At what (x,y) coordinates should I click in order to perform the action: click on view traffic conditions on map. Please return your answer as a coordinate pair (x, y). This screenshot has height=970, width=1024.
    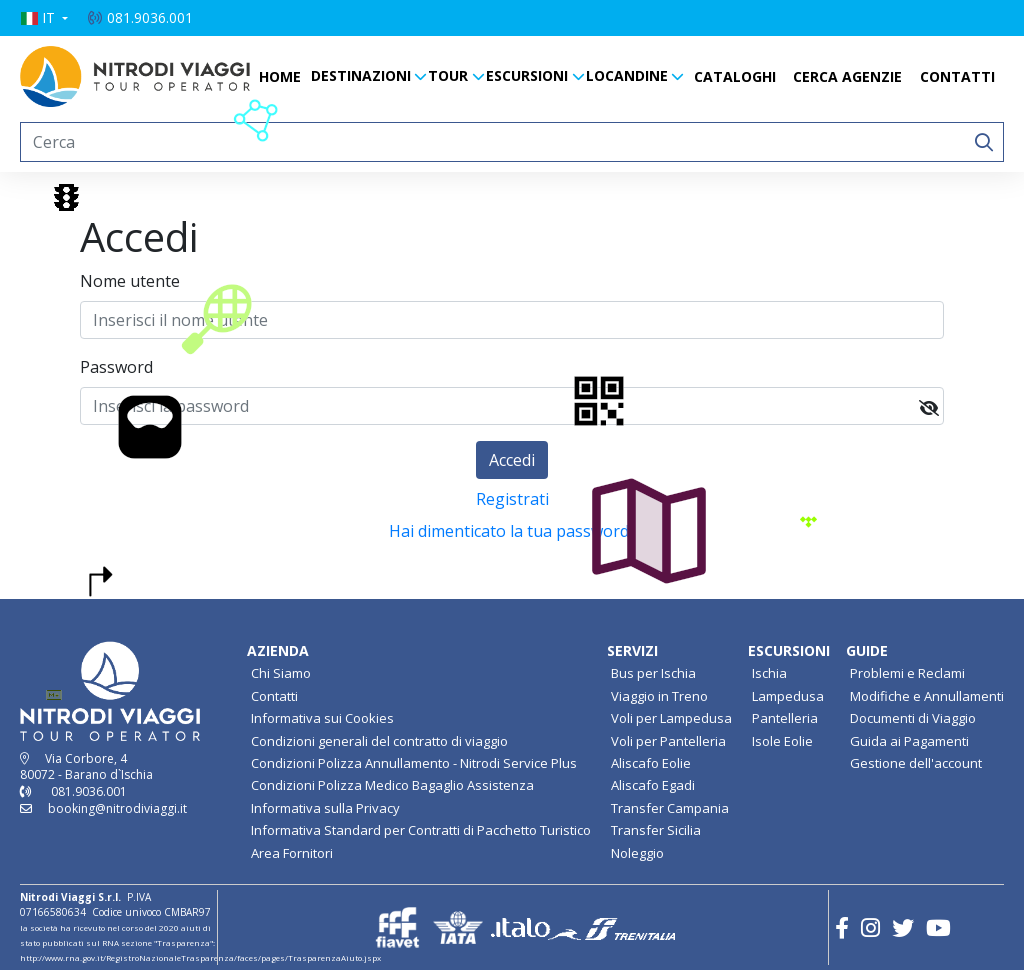
    Looking at the image, I should click on (66, 197).